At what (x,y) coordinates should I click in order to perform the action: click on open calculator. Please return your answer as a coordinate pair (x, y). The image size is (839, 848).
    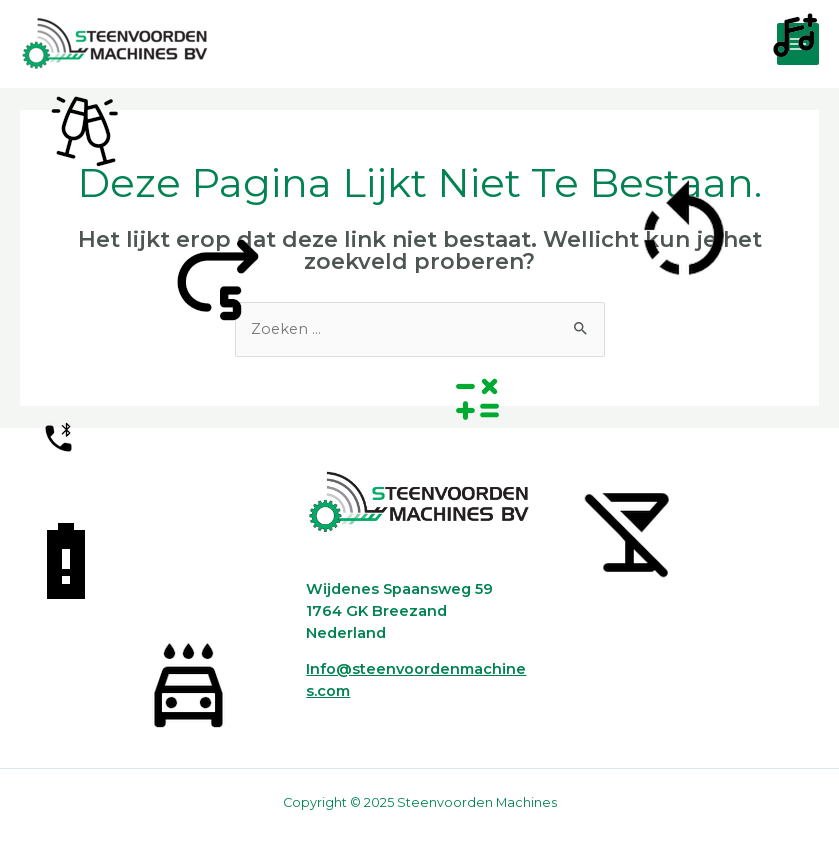
    Looking at the image, I should click on (477, 398).